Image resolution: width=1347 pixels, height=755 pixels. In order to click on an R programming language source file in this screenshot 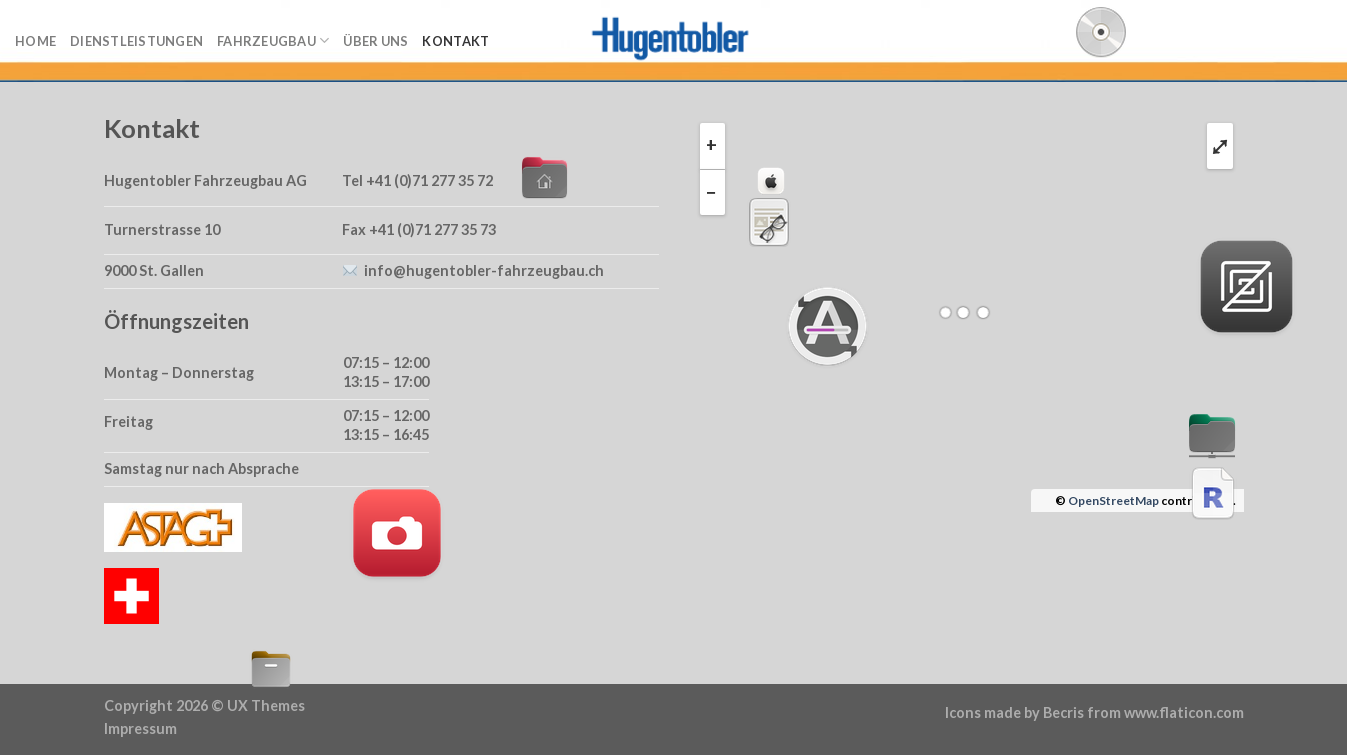, I will do `click(1213, 493)`.